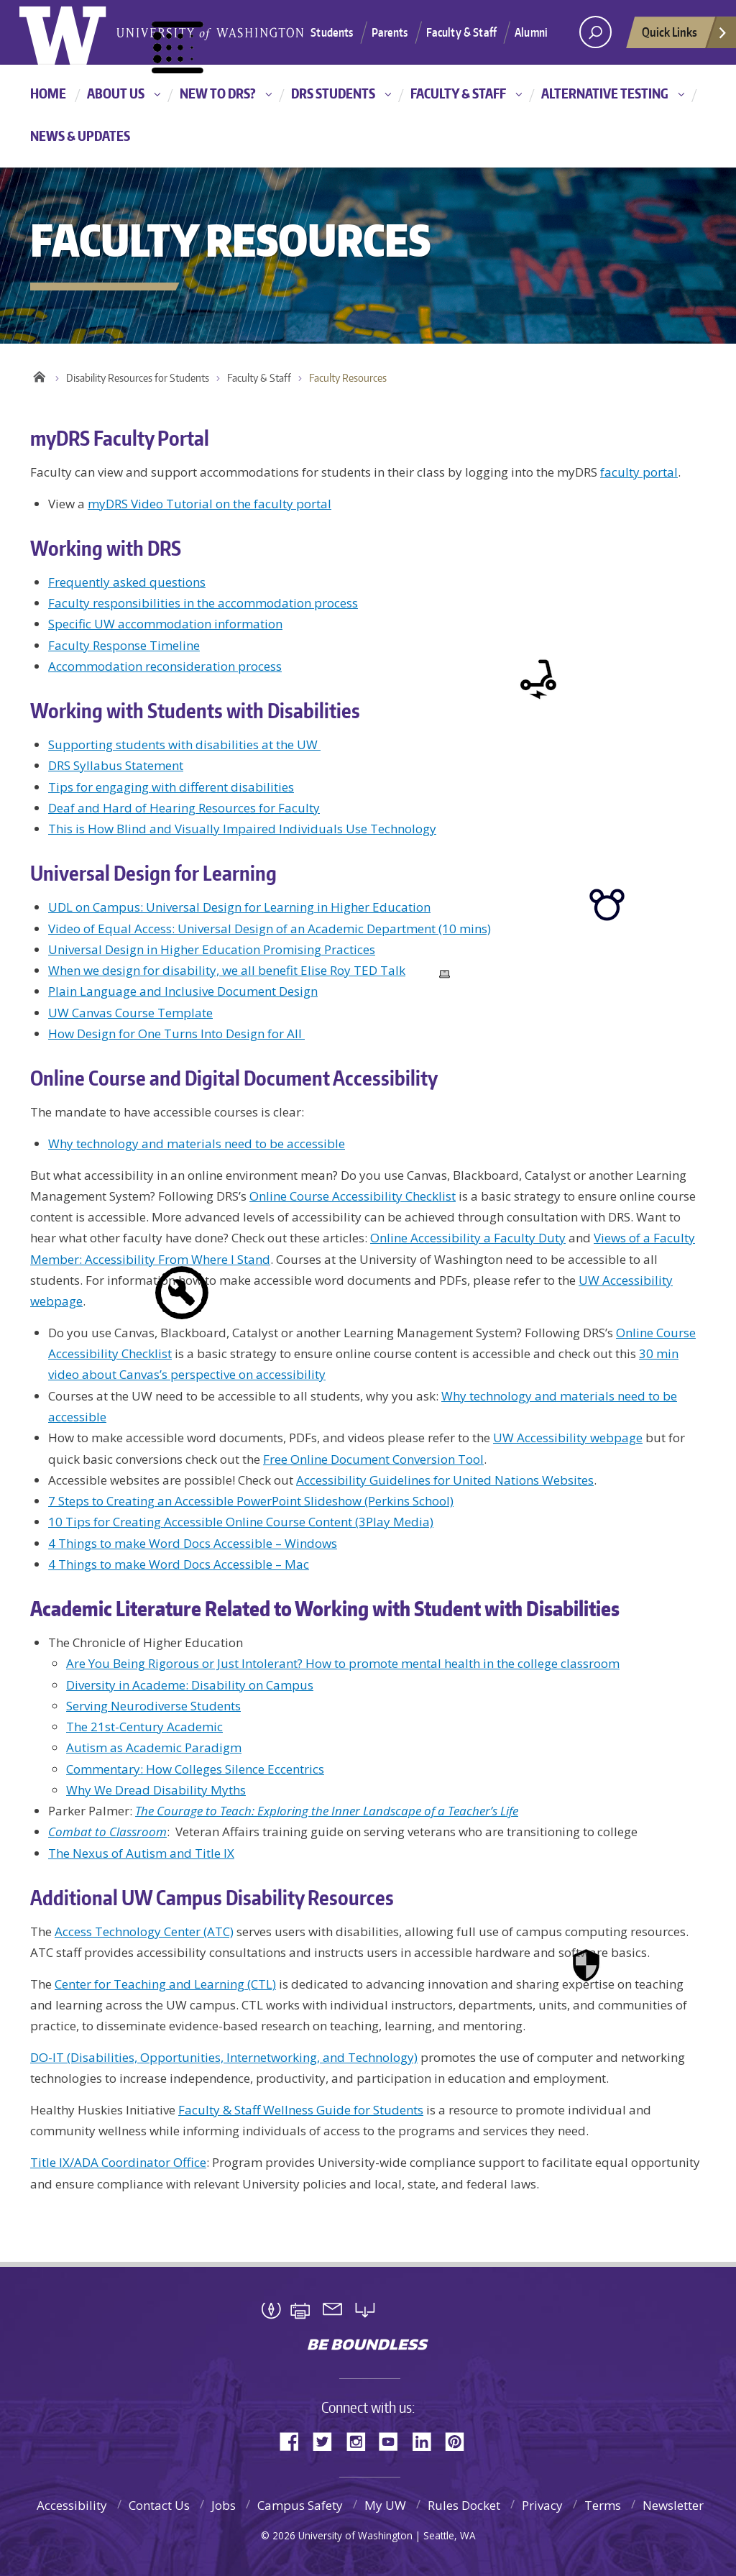  What do you see at coordinates (444, 973) in the screenshot?
I see `switch to desktop view` at bounding box center [444, 973].